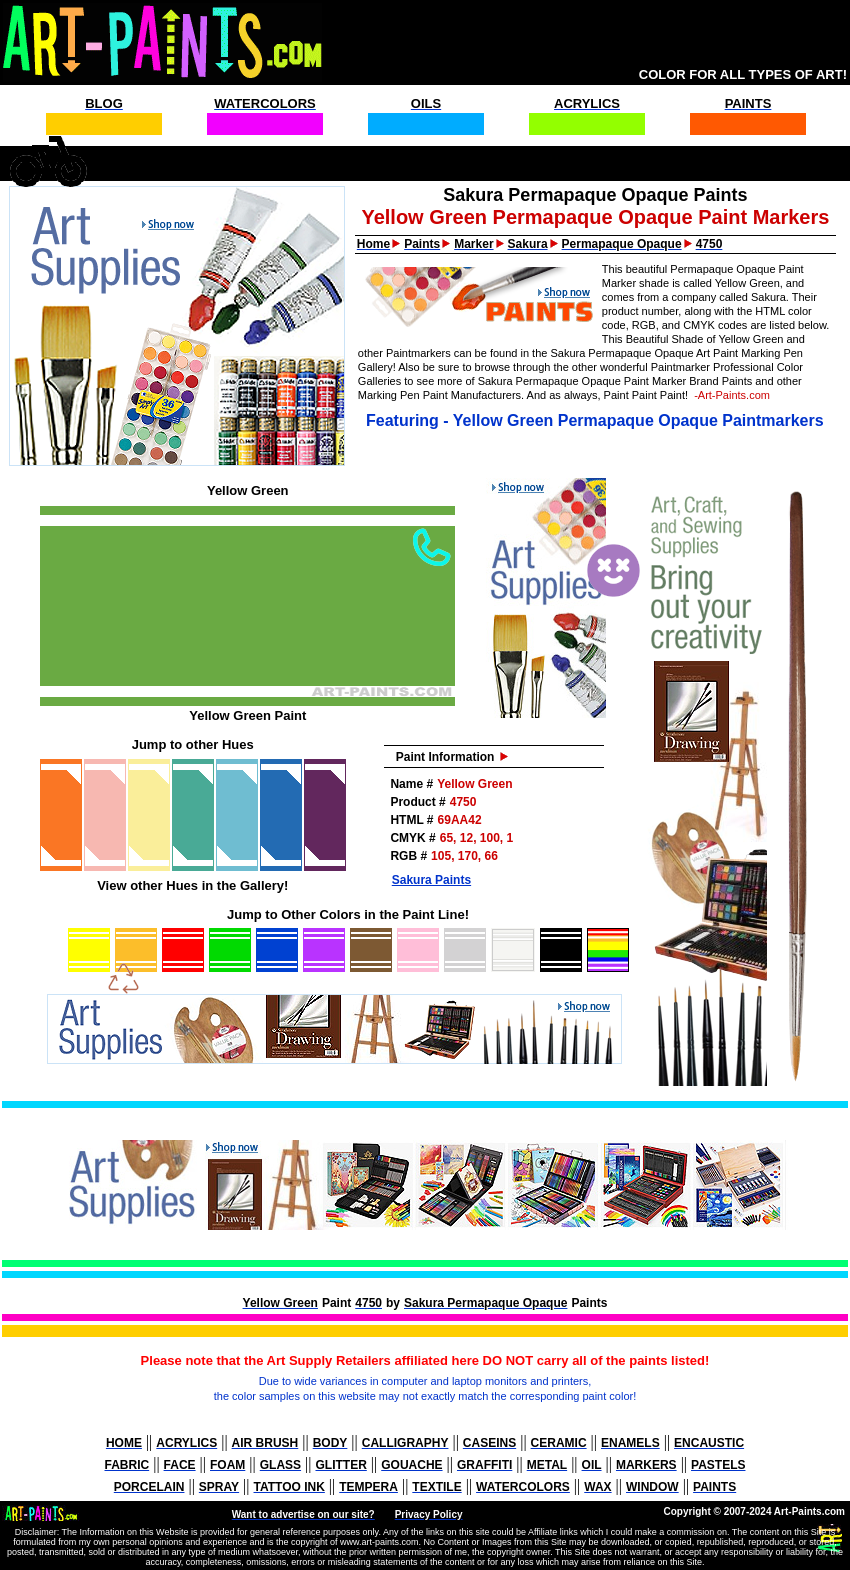 The width and height of the screenshot is (850, 1570). What do you see at coordinates (123, 978) in the screenshot?
I see `indicates recyclable item or material` at bounding box center [123, 978].